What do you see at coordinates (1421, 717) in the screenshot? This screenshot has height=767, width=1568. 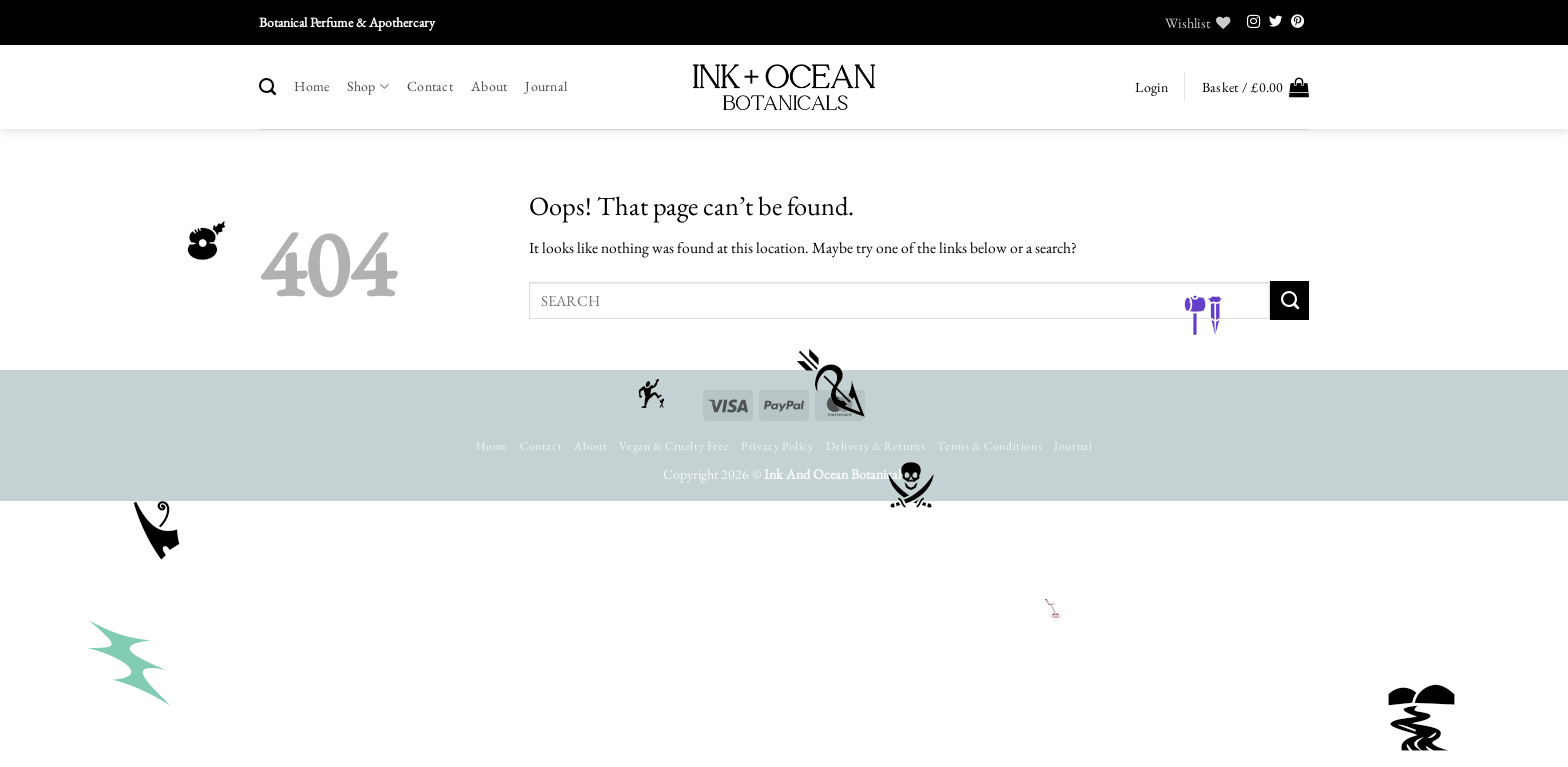 I see `view river or waterway on map` at bounding box center [1421, 717].